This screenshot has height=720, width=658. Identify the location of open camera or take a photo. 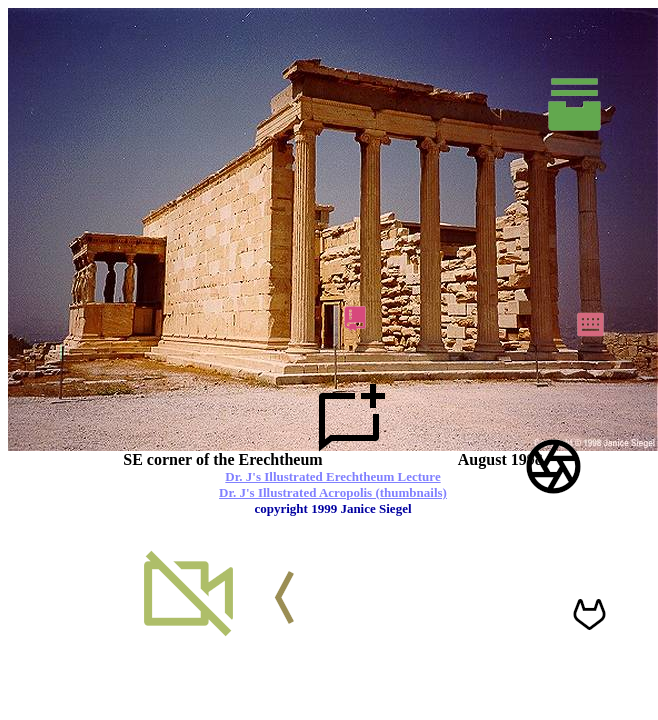
(553, 466).